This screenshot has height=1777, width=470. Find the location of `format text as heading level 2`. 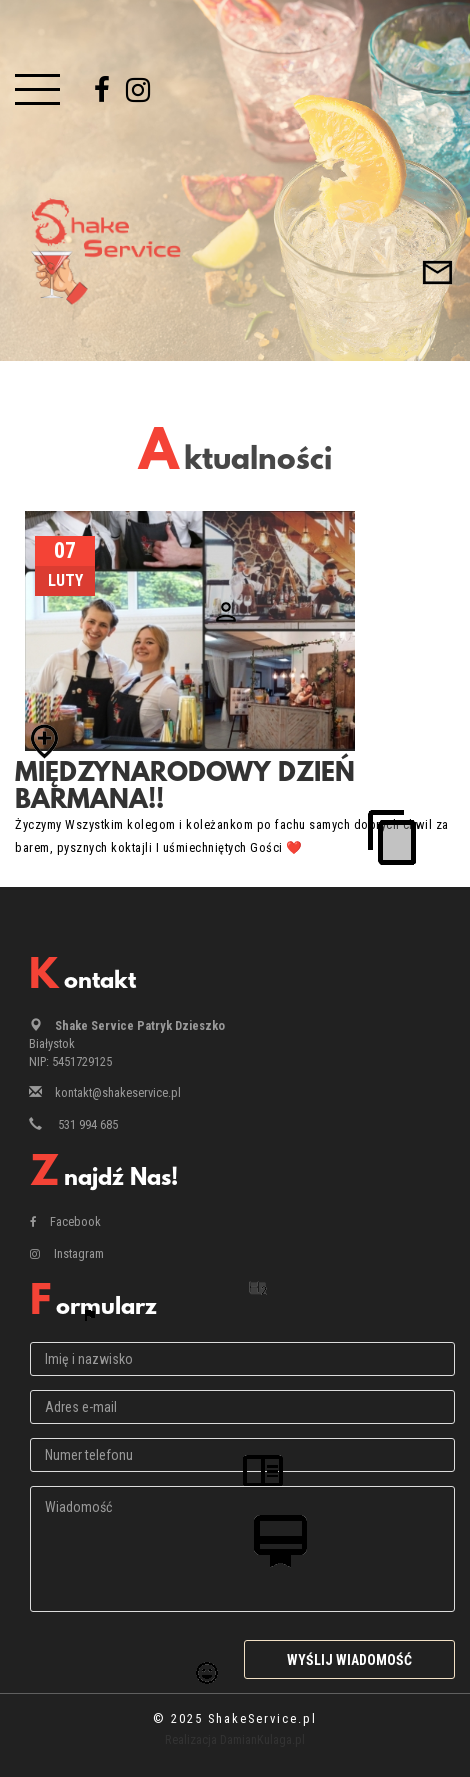

format text as heading level 2 is located at coordinates (257, 1288).